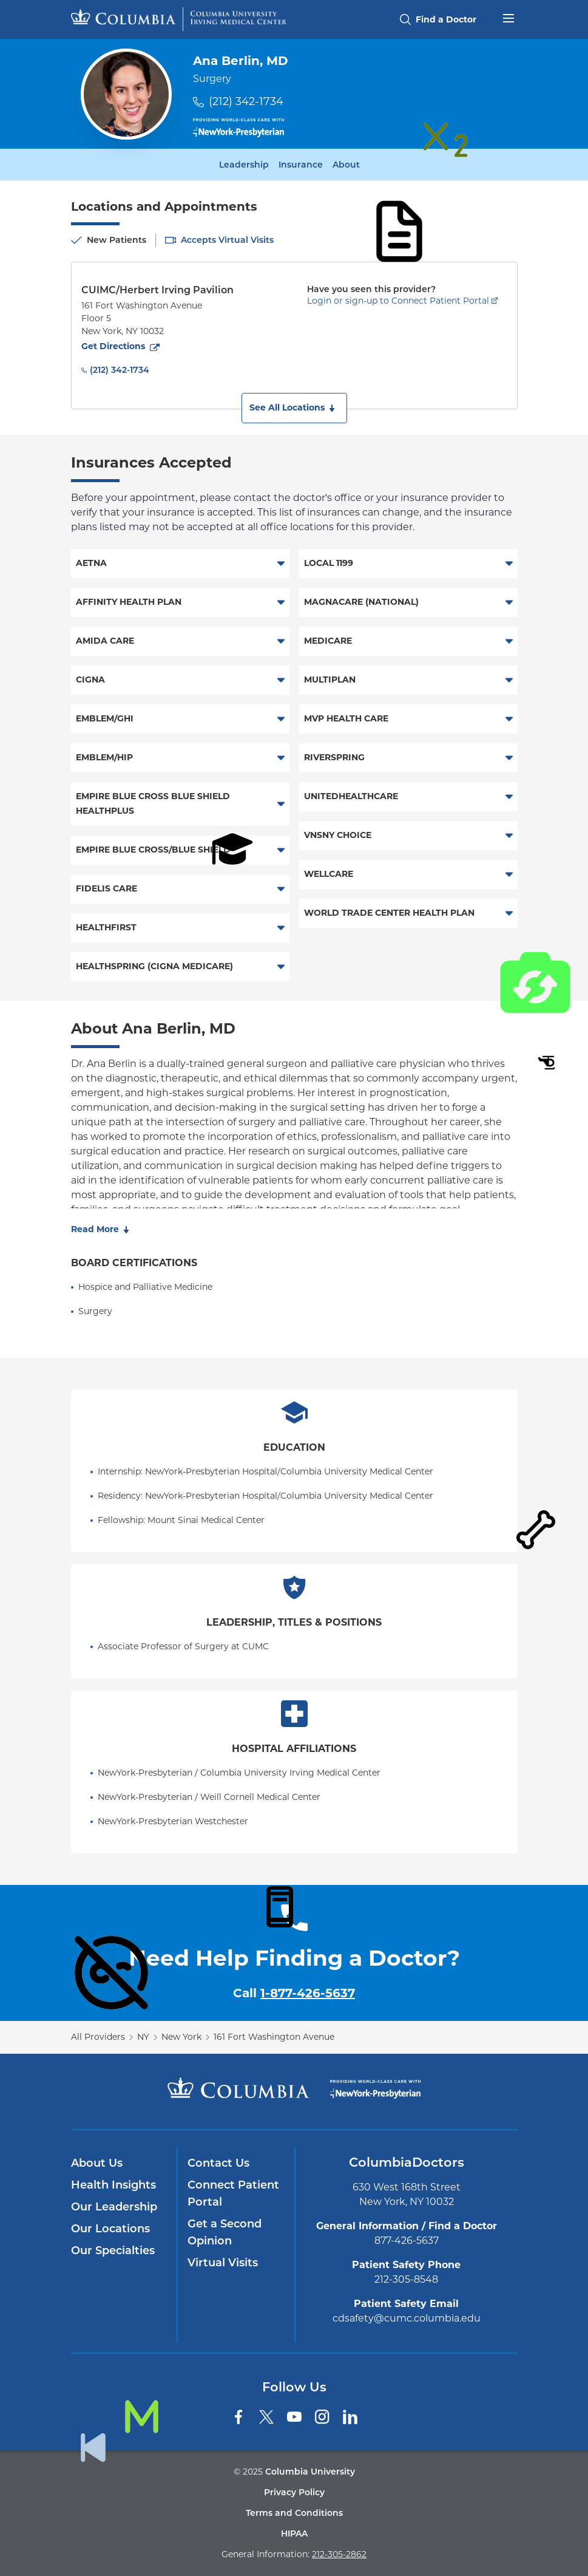  Describe the element at coordinates (546, 1062) in the screenshot. I see `helicopter transportation option` at that location.